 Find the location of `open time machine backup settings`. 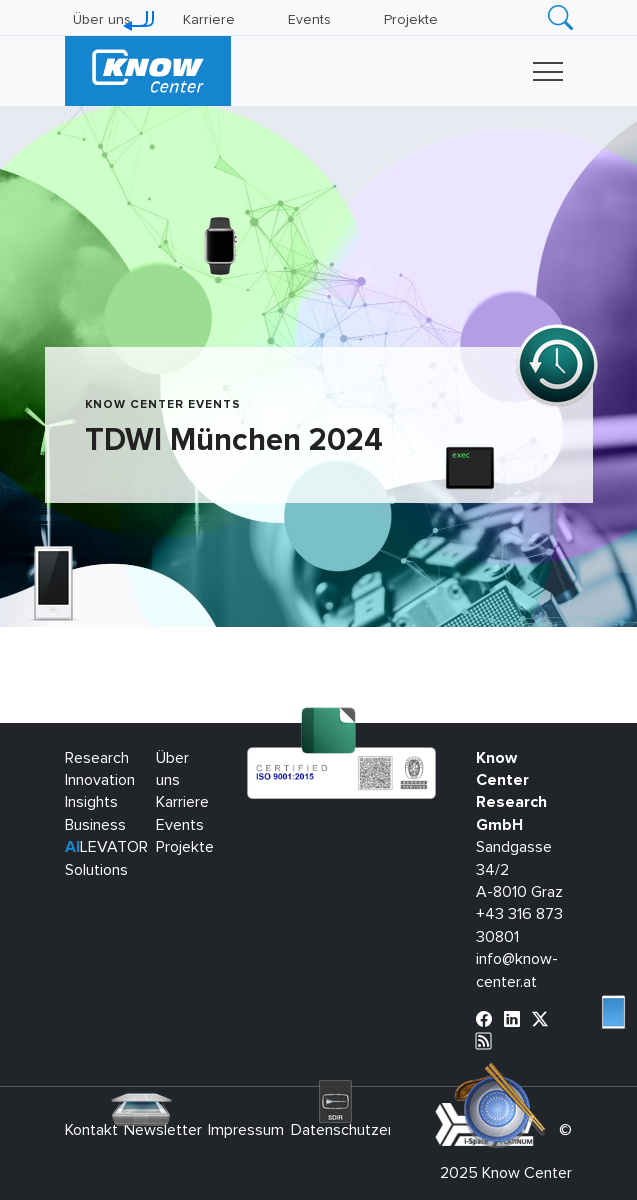

open time machine backup settings is located at coordinates (557, 365).